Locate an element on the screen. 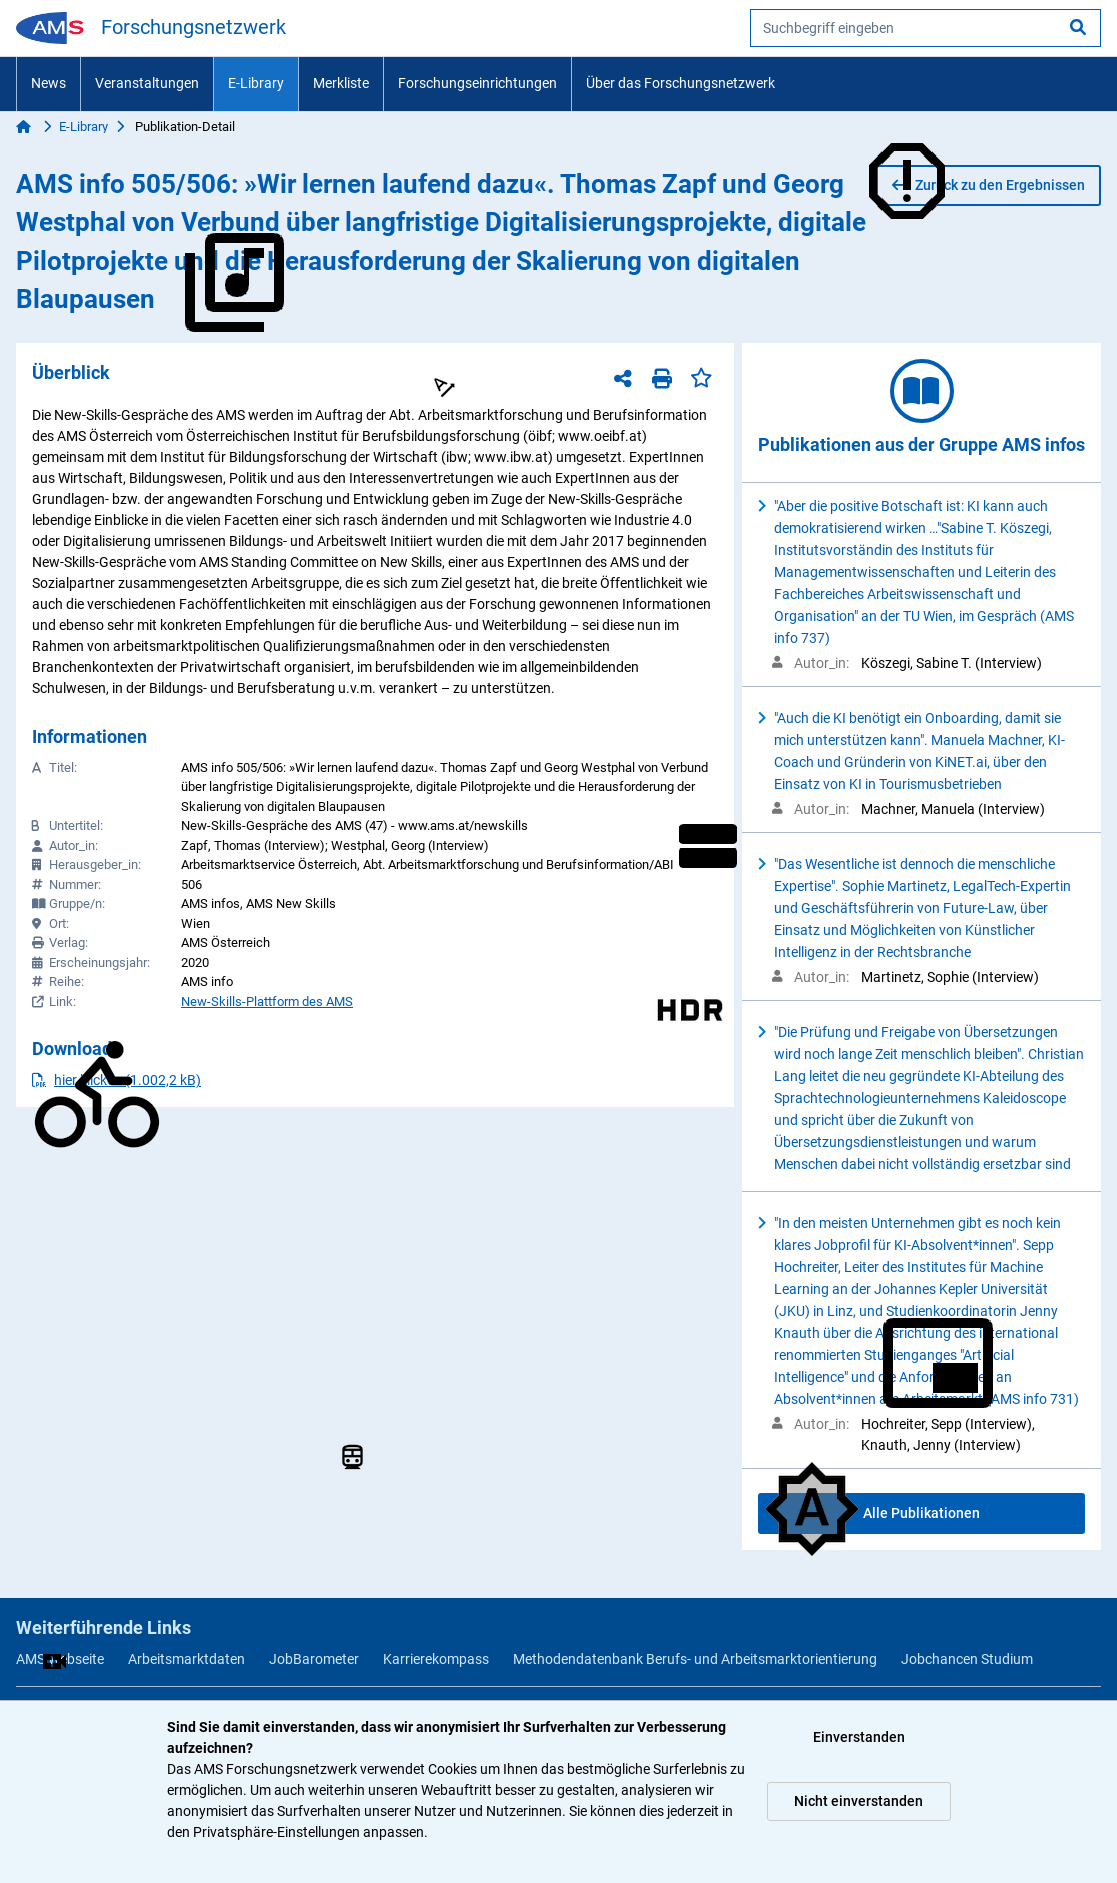  add branding or watermark to content is located at coordinates (938, 1363).